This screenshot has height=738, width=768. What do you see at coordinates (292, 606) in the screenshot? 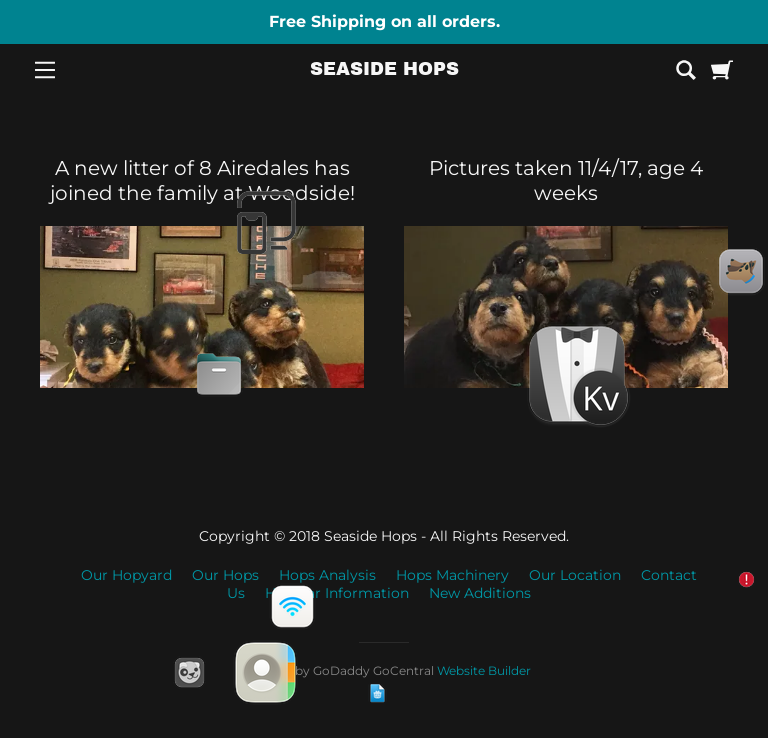
I see `access wireless network settings` at bounding box center [292, 606].